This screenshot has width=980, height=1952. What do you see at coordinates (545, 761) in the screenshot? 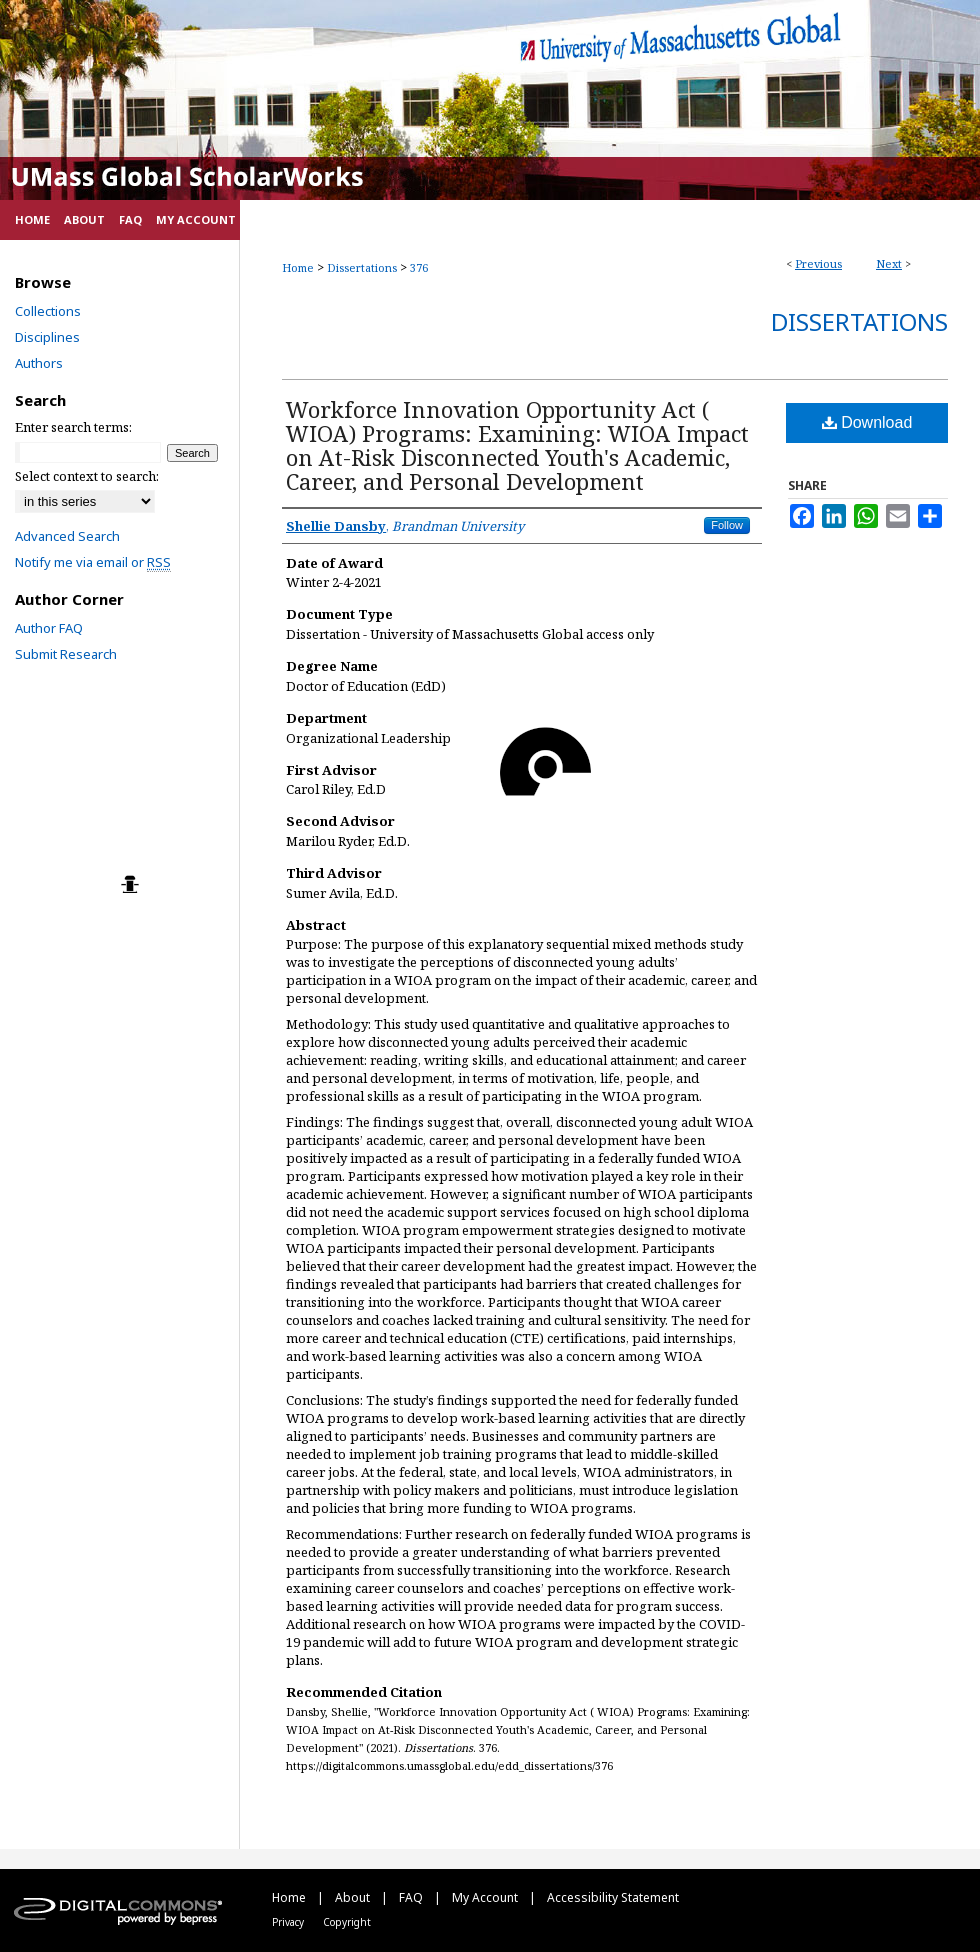
I see `access player armor or equipment settings` at bounding box center [545, 761].